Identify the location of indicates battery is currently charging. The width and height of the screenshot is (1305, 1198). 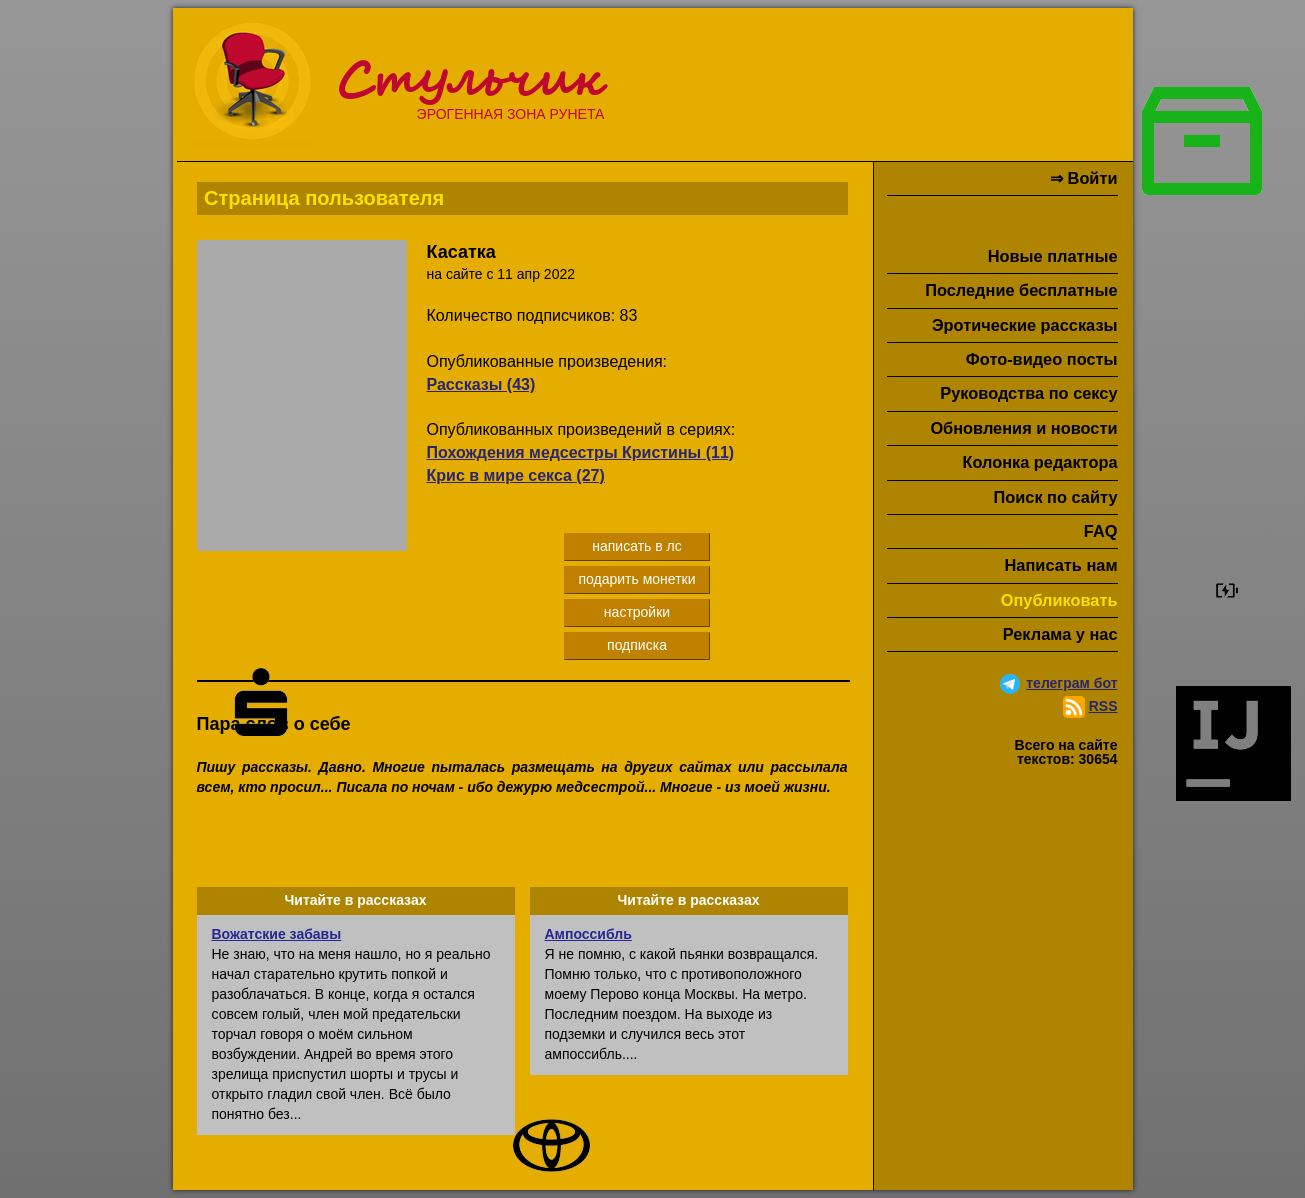
(1226, 590).